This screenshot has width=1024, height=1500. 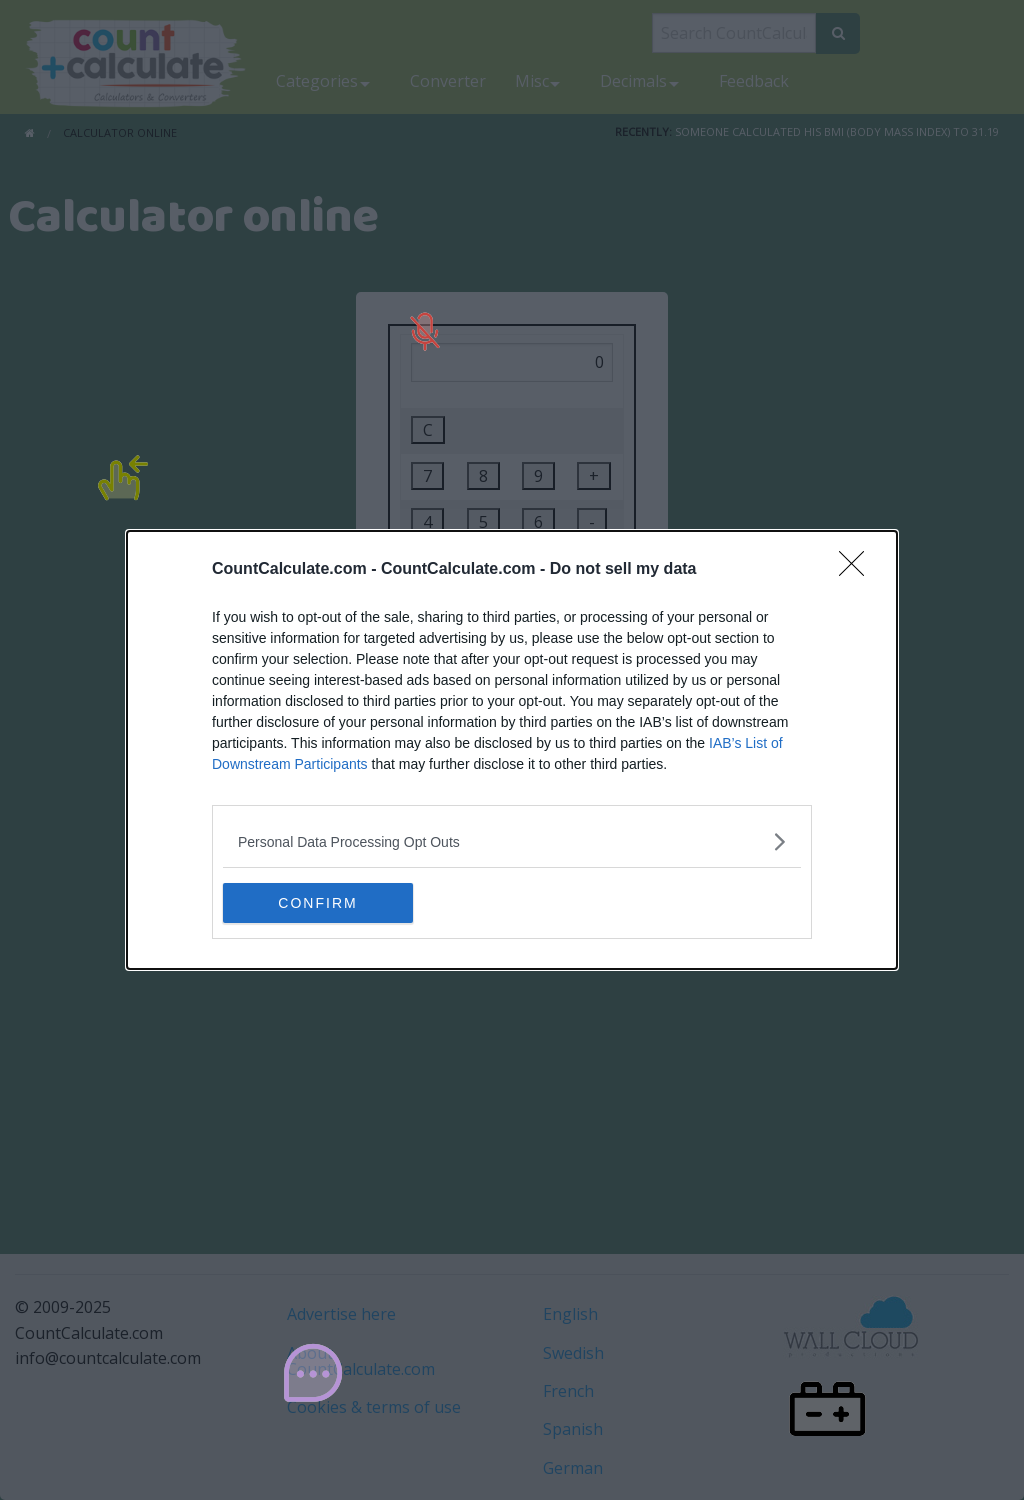 I want to click on open chat or messaging, so click(x=312, y=1374).